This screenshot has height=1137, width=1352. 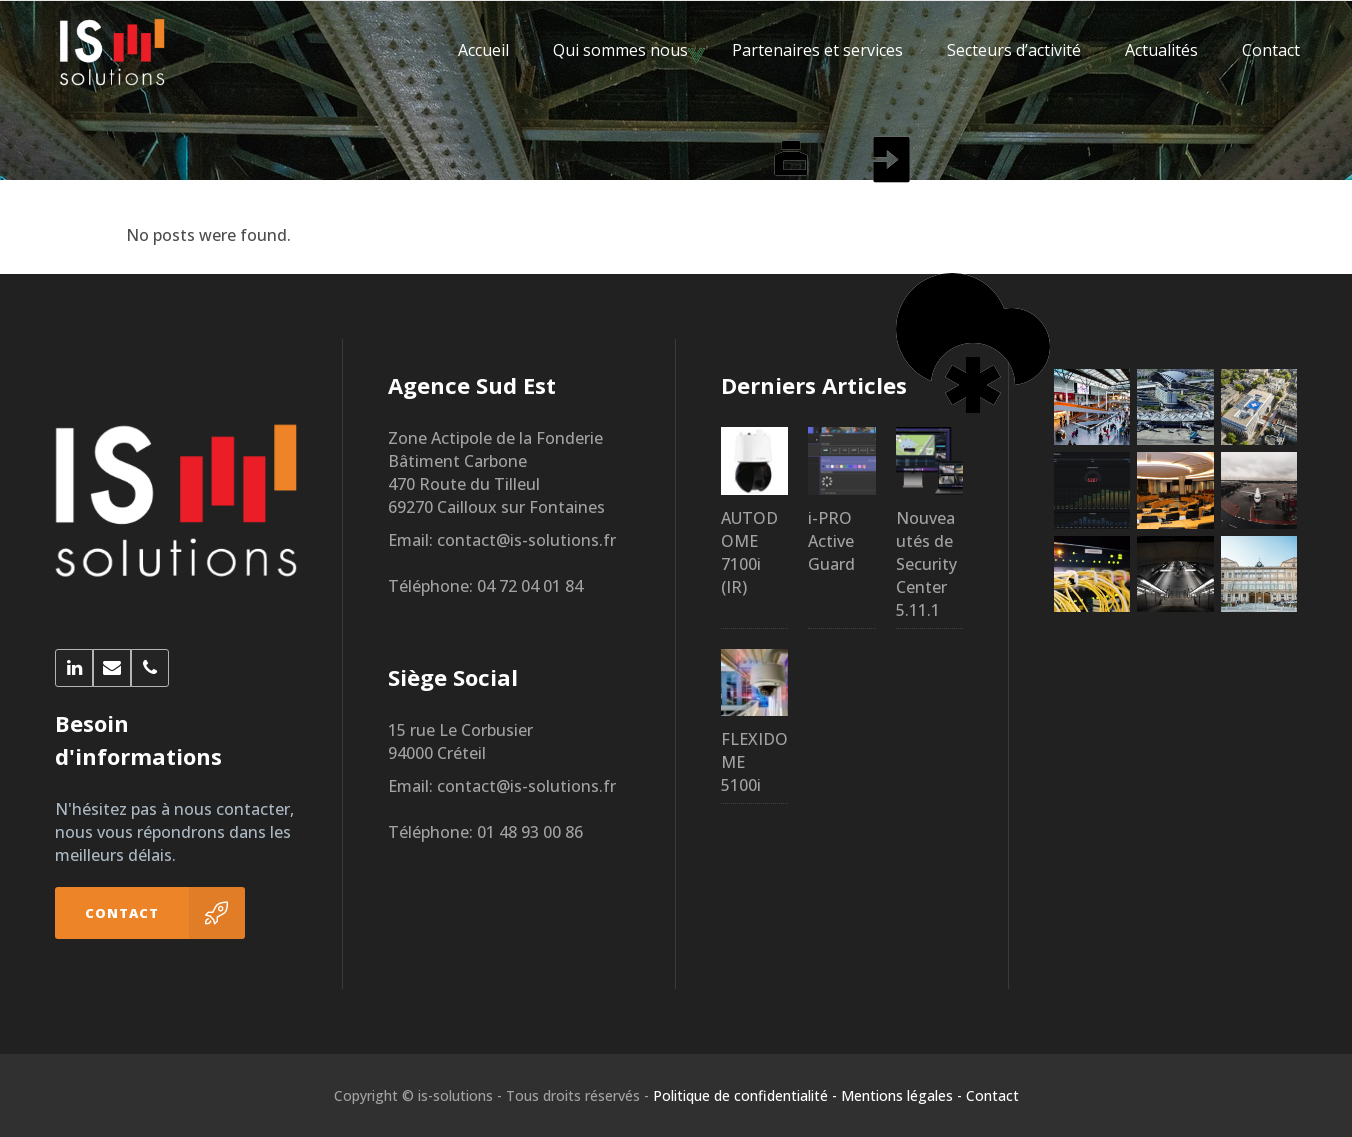 What do you see at coordinates (973, 343) in the screenshot?
I see `indicates snowy weather conditions` at bounding box center [973, 343].